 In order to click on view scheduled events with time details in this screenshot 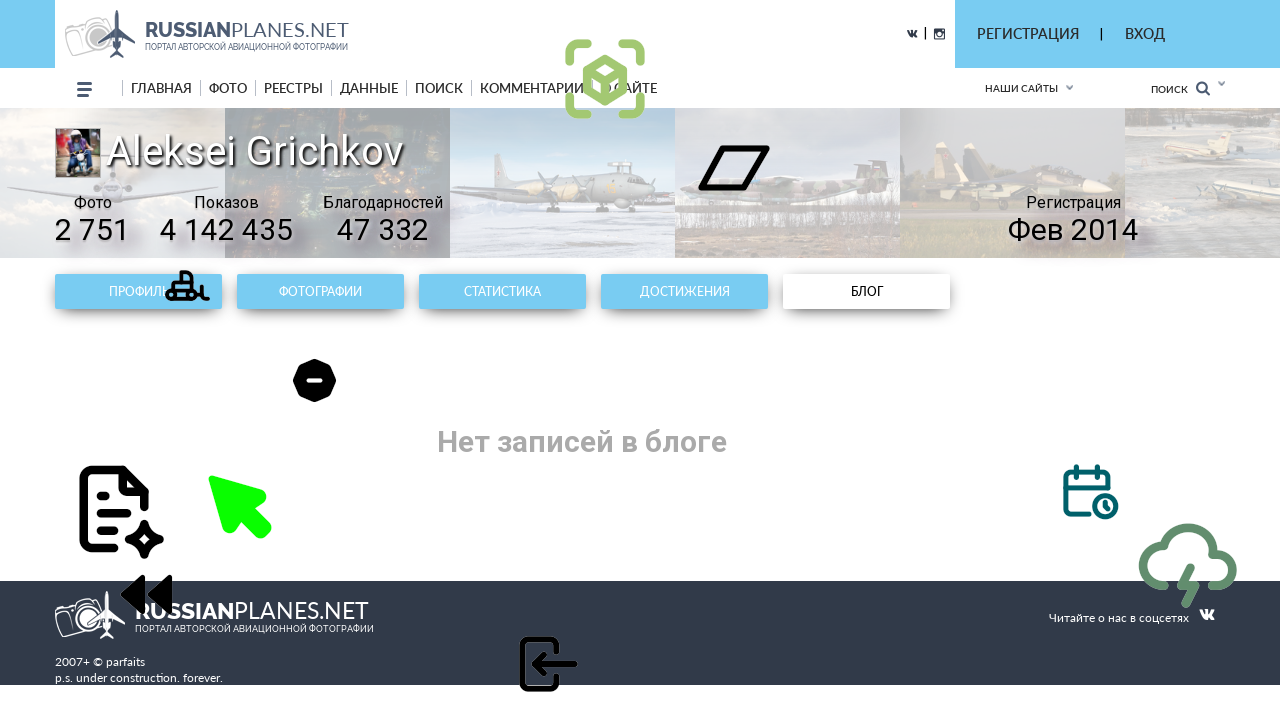, I will do `click(1089, 490)`.